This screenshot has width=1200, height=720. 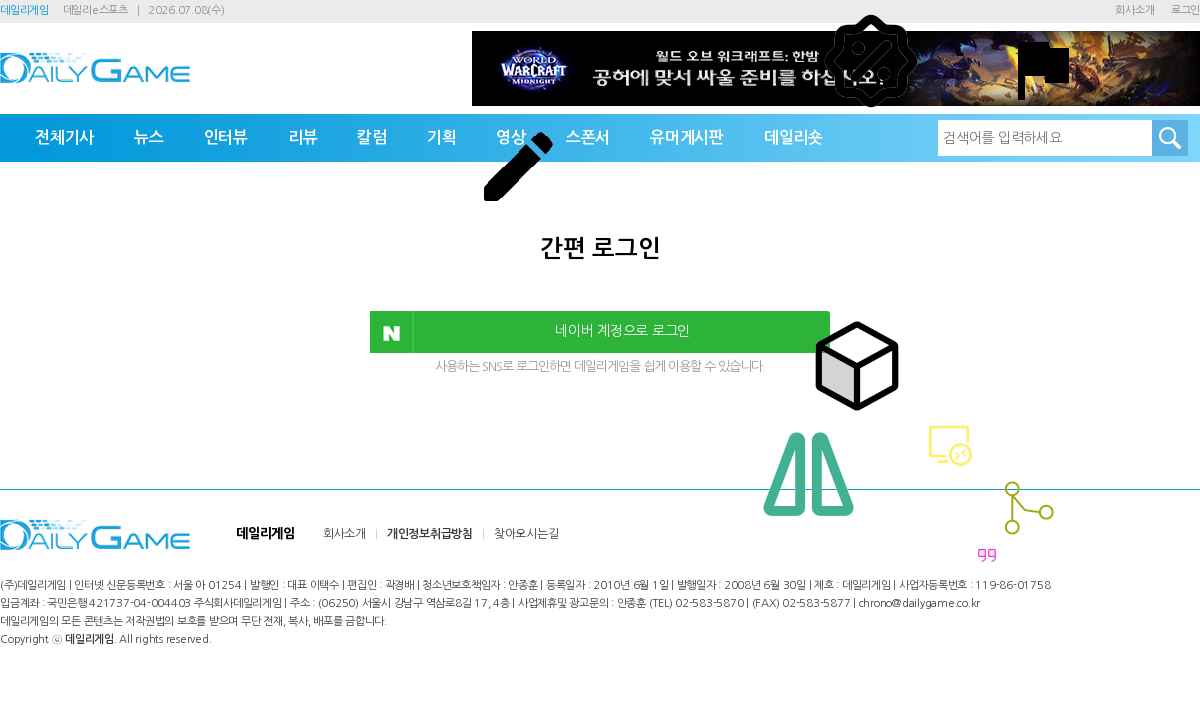 I want to click on view testimonials or customer quotes, so click(x=987, y=555).